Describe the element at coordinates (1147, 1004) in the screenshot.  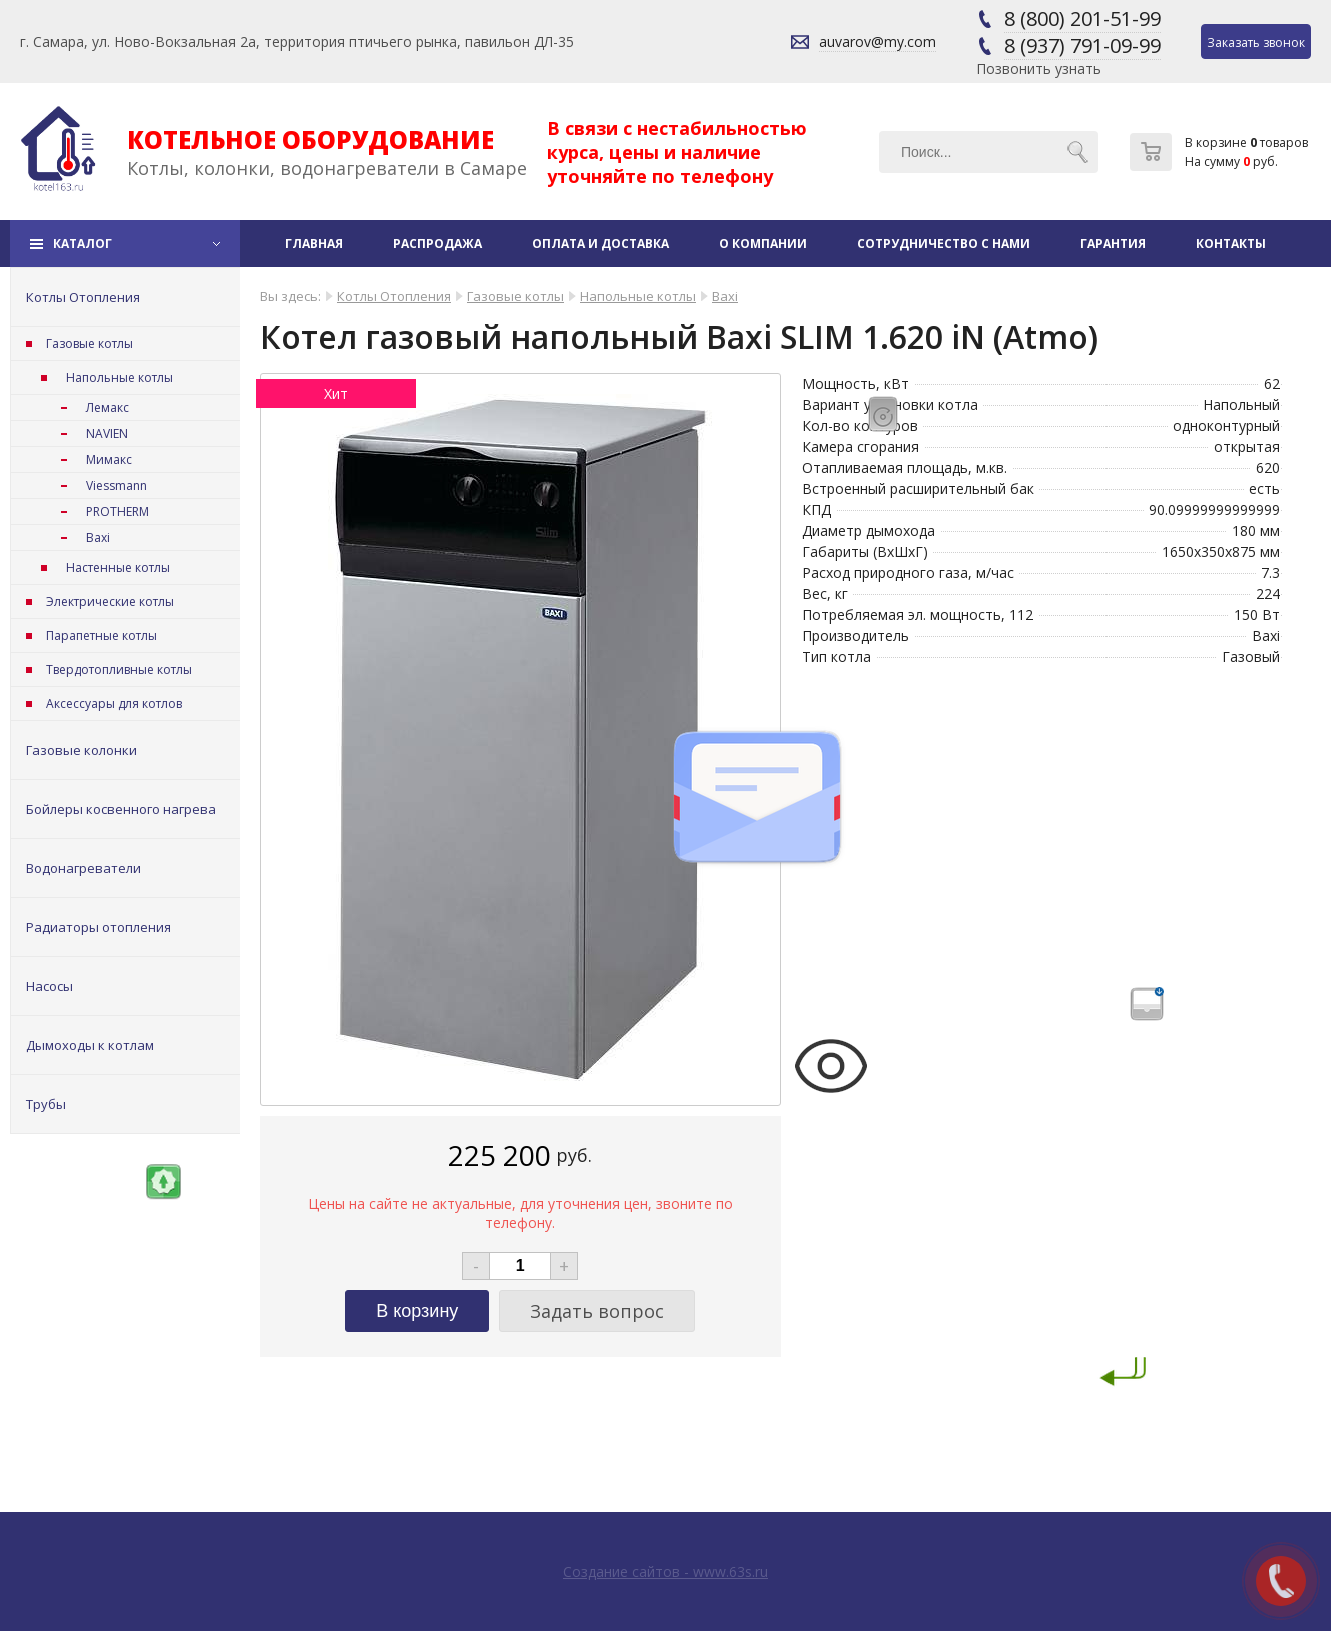
I see `open your email inbox` at that location.